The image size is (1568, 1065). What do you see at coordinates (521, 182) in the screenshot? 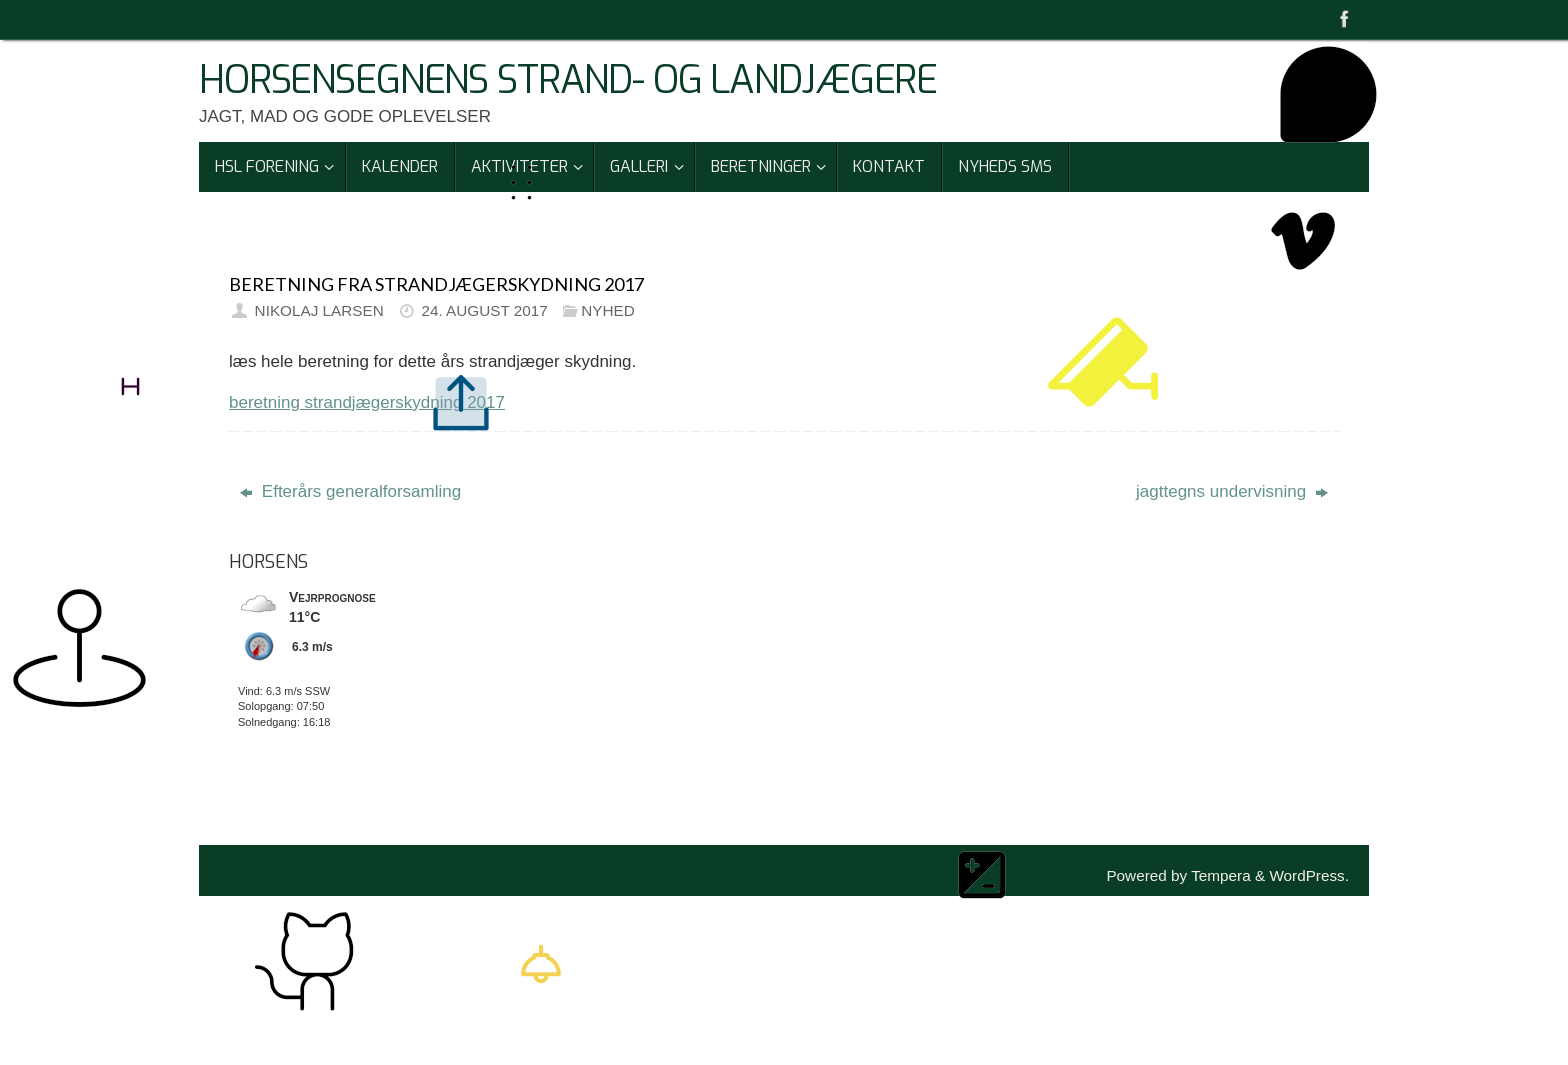
I see `drag to reorder items in a list` at bounding box center [521, 182].